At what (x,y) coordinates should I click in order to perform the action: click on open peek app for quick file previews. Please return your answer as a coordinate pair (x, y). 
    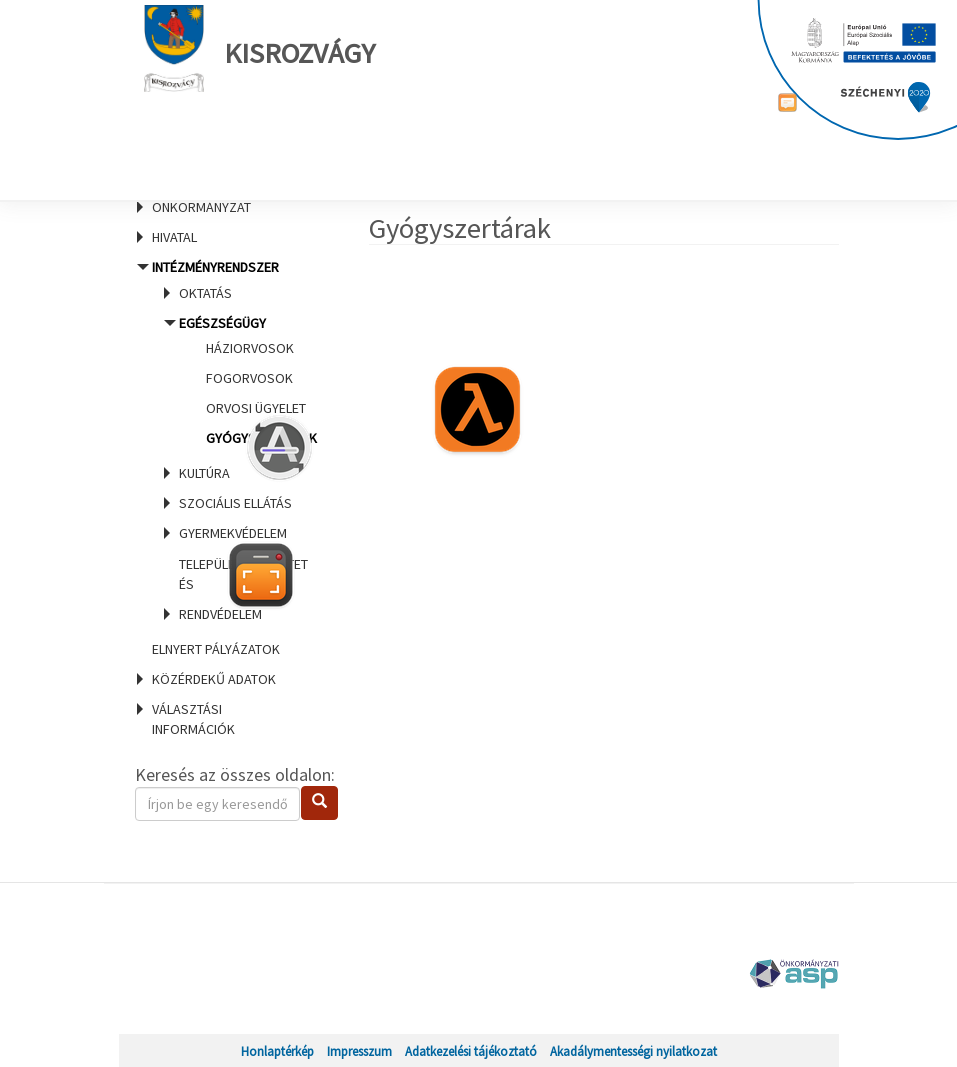
    Looking at the image, I should click on (261, 575).